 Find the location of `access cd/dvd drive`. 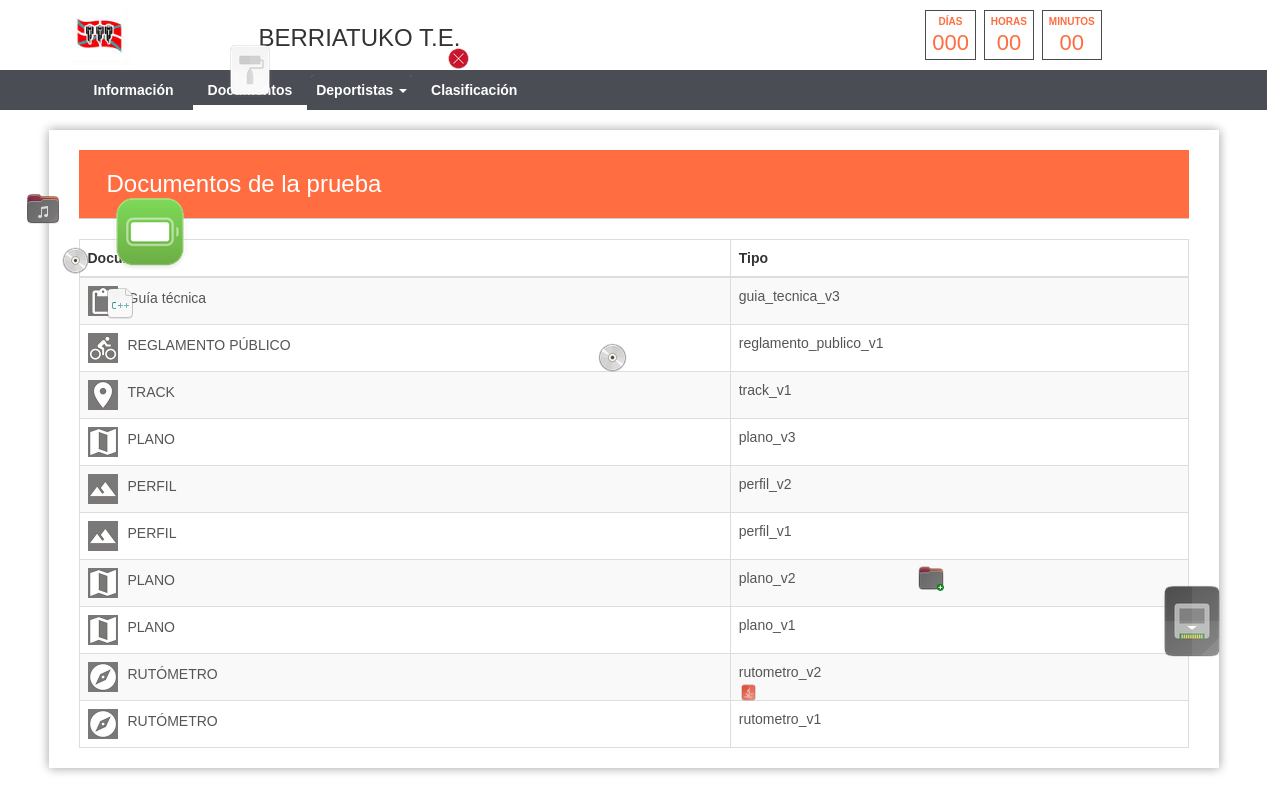

access cd/dvd drive is located at coordinates (612, 357).